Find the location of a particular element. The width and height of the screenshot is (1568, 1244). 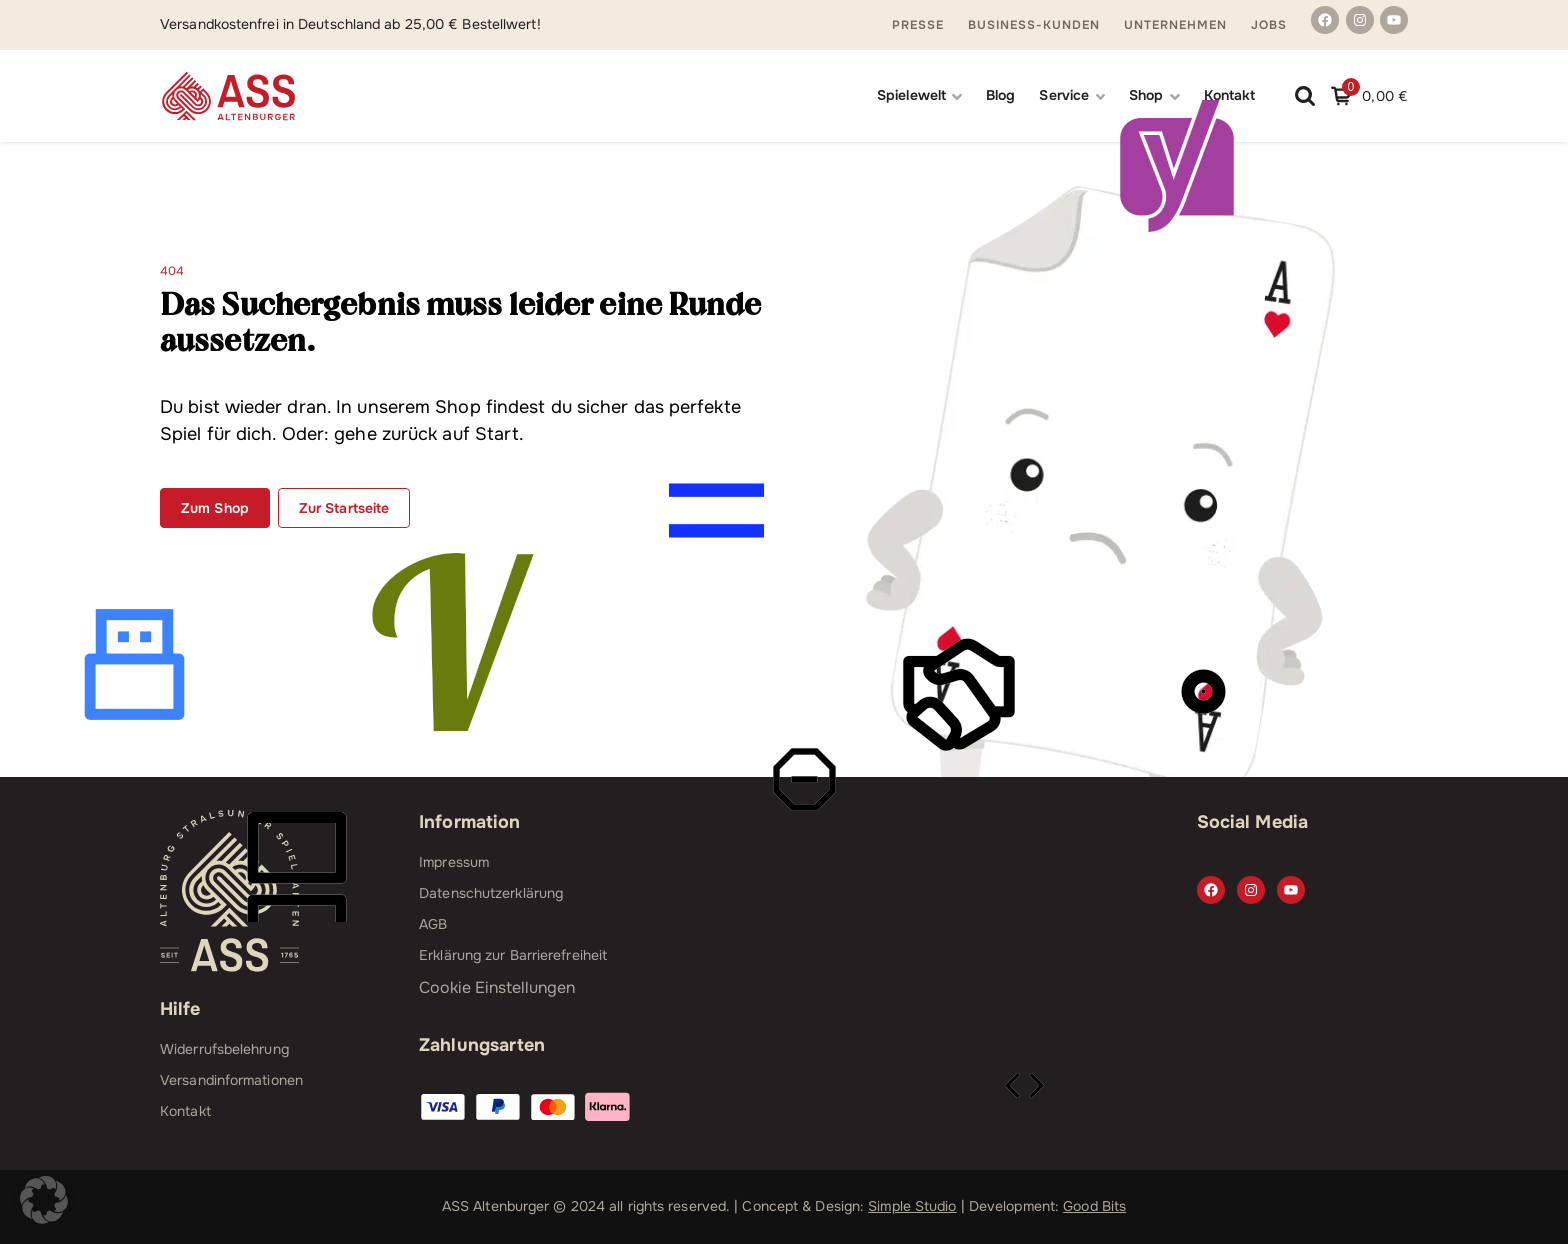

vala programming language logo is located at coordinates (453, 642).